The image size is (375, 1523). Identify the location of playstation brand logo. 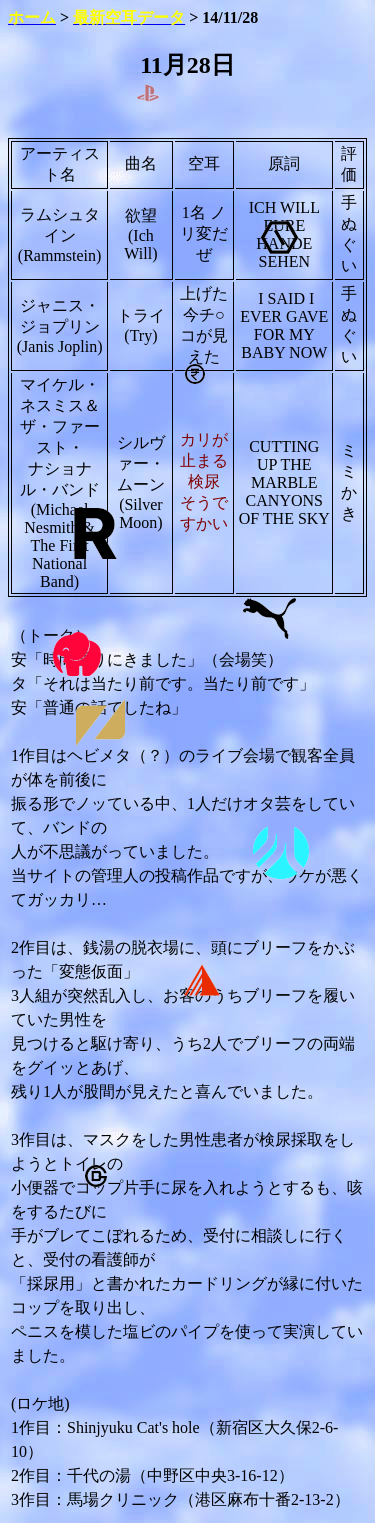
(148, 93).